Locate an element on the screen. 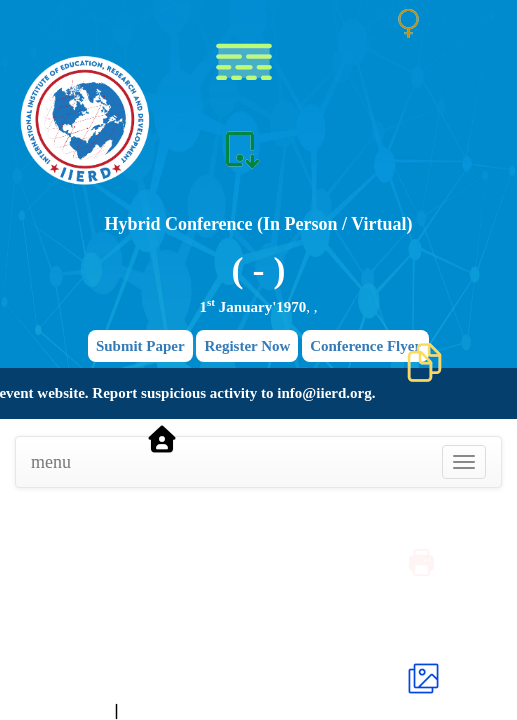 Image resolution: width=517 pixels, height=720 pixels. view all documents is located at coordinates (424, 362).